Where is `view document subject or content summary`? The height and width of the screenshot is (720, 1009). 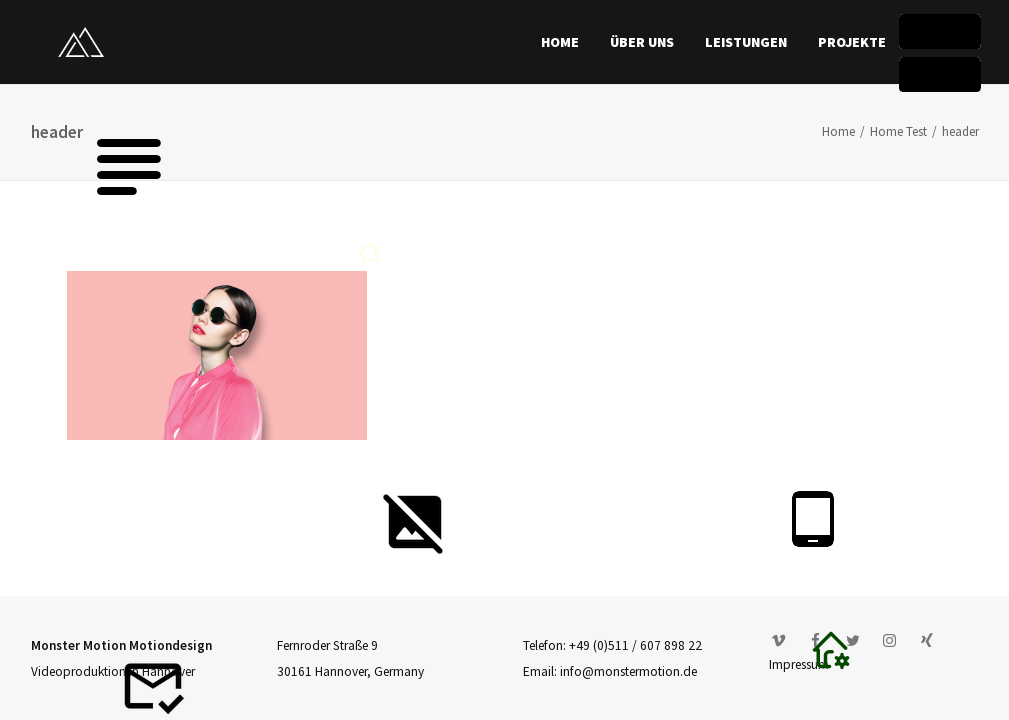 view document subject or content summary is located at coordinates (129, 167).